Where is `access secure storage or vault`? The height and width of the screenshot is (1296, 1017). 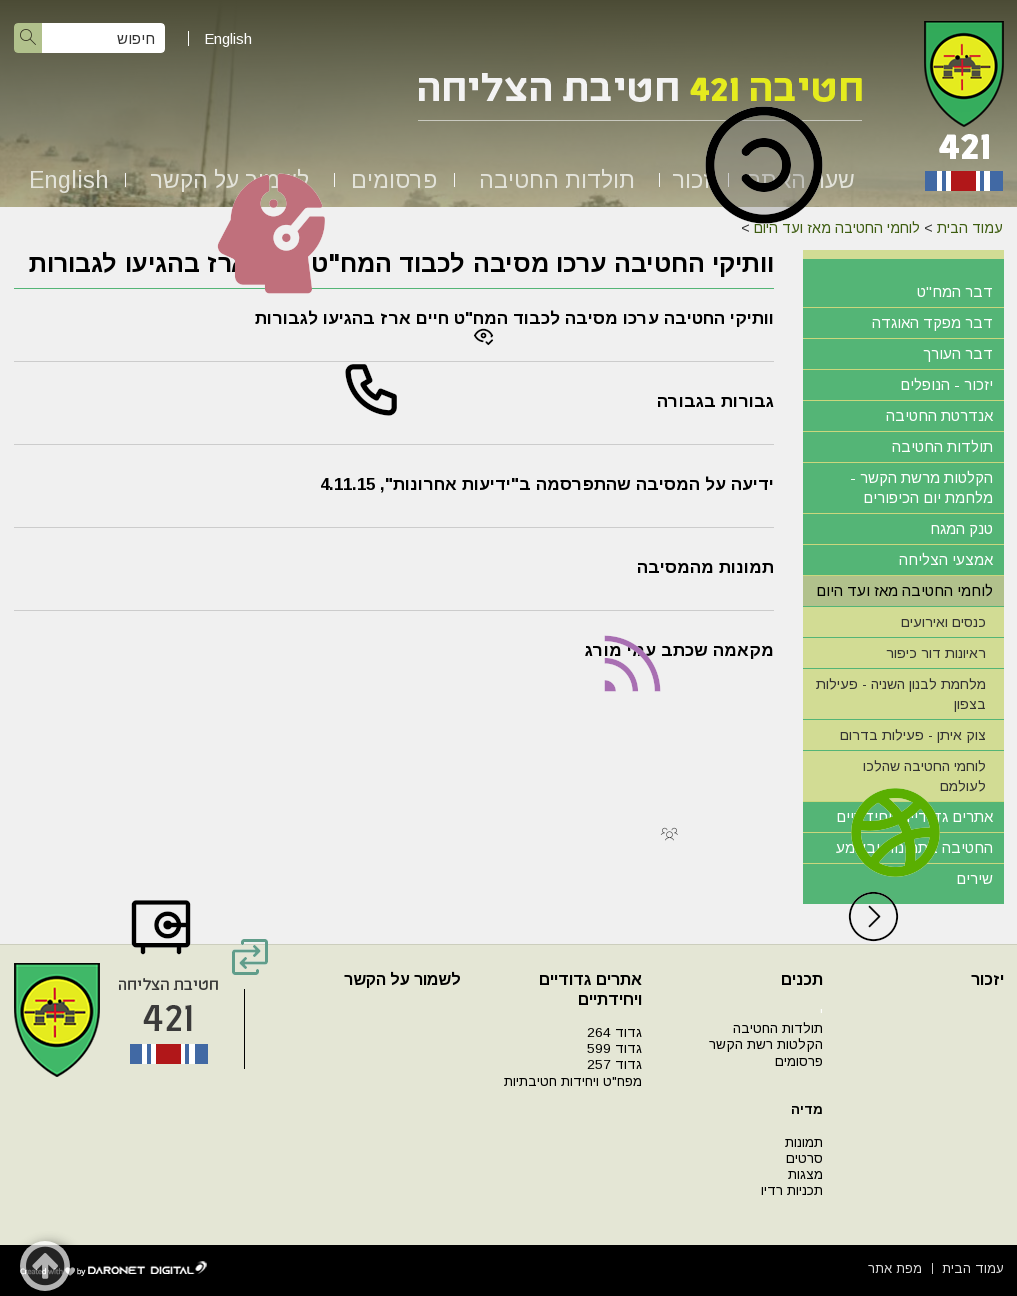
access secure storage or vault is located at coordinates (161, 925).